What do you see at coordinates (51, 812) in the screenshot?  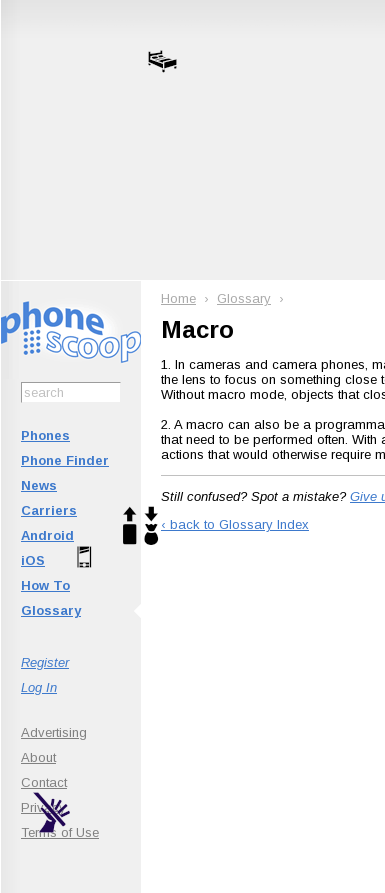 I see `catch or grab an item` at bounding box center [51, 812].